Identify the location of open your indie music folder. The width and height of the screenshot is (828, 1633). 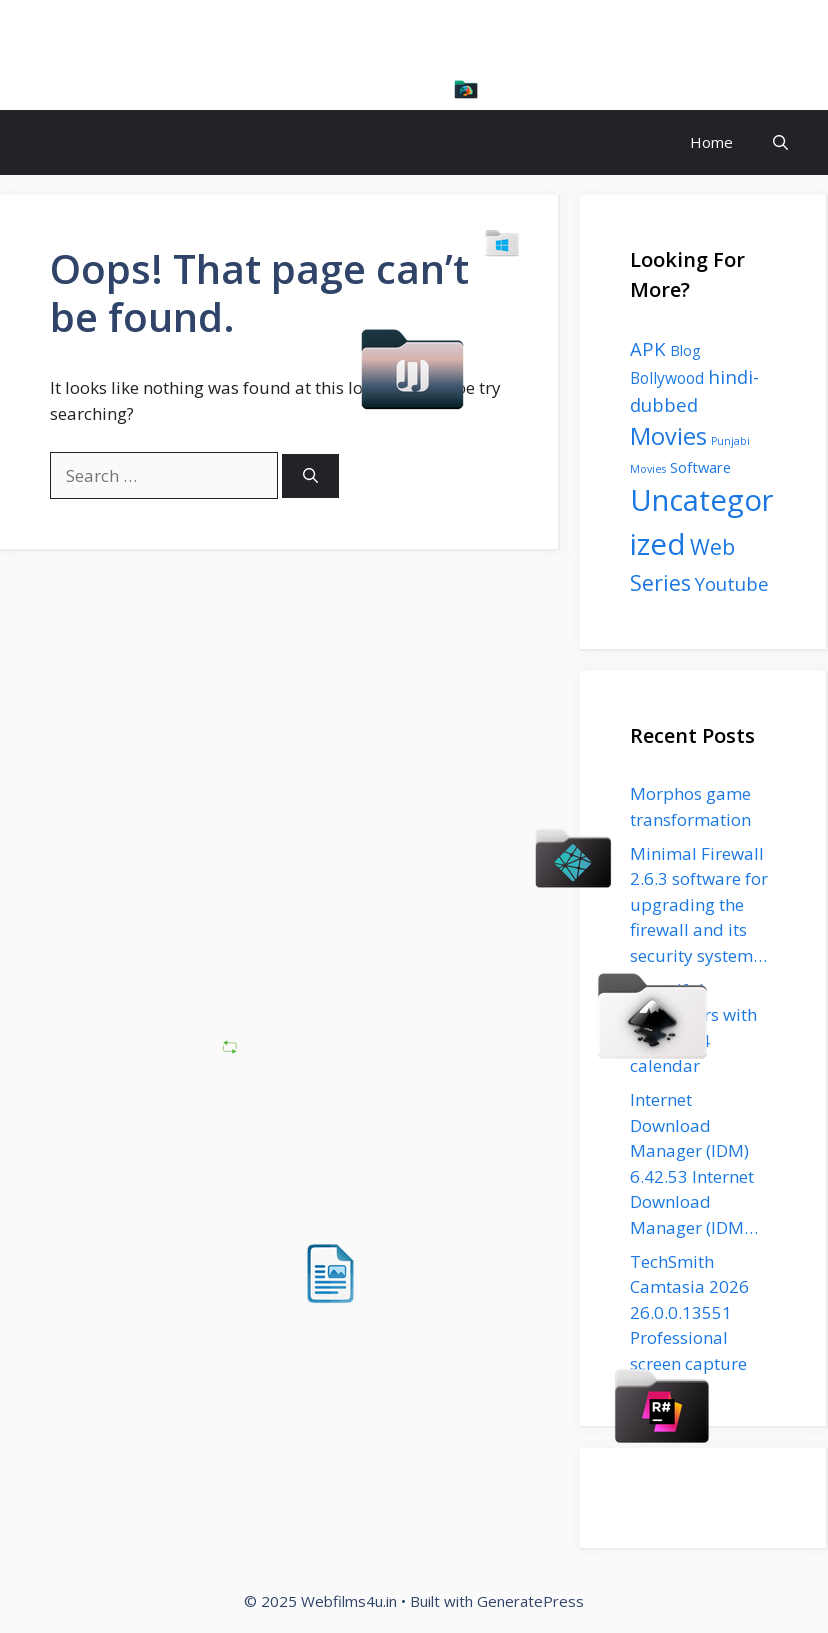
(412, 372).